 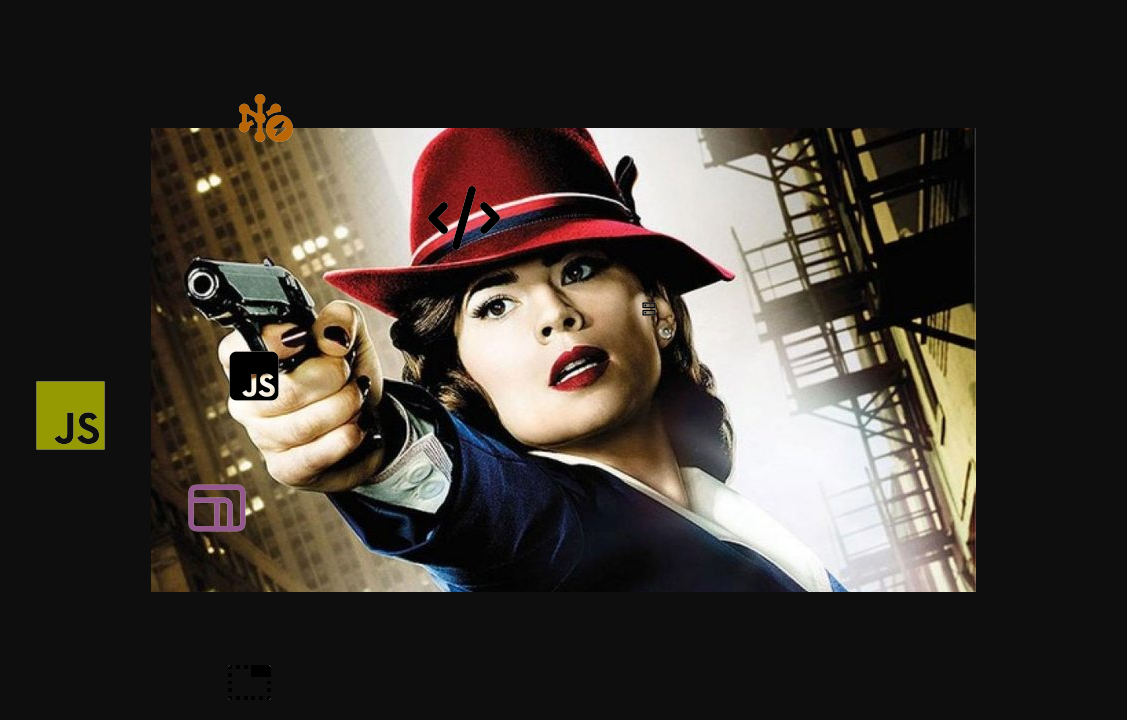 What do you see at coordinates (254, 376) in the screenshot?
I see `JavaScript programming language logo` at bounding box center [254, 376].